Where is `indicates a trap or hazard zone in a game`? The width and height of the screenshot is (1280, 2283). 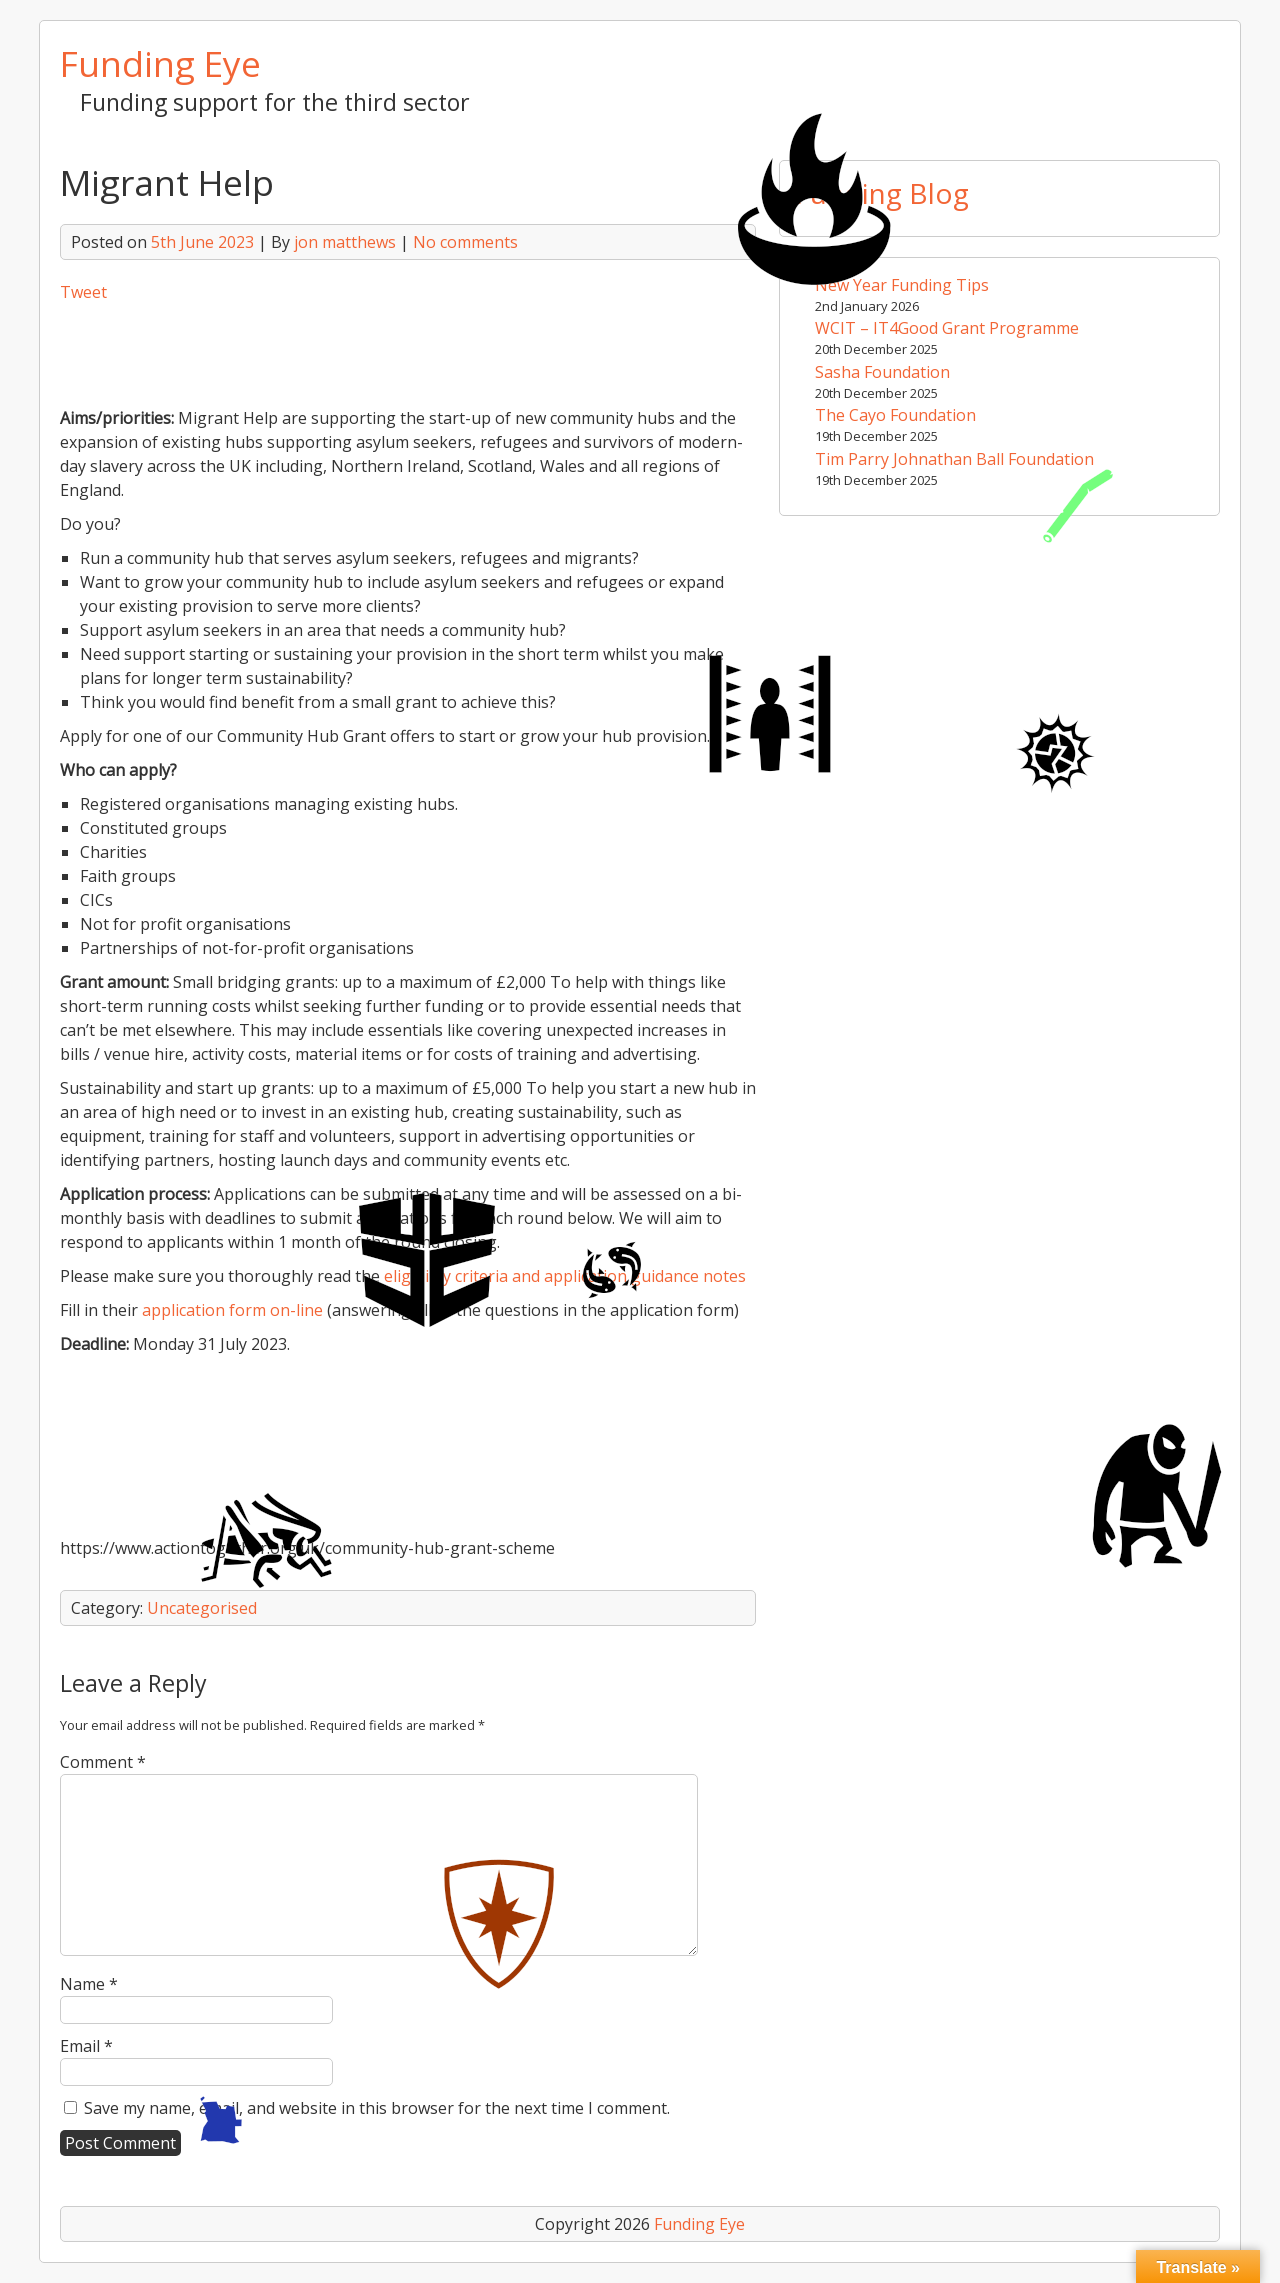
indicates a trap or hazard zone in a game is located at coordinates (770, 712).